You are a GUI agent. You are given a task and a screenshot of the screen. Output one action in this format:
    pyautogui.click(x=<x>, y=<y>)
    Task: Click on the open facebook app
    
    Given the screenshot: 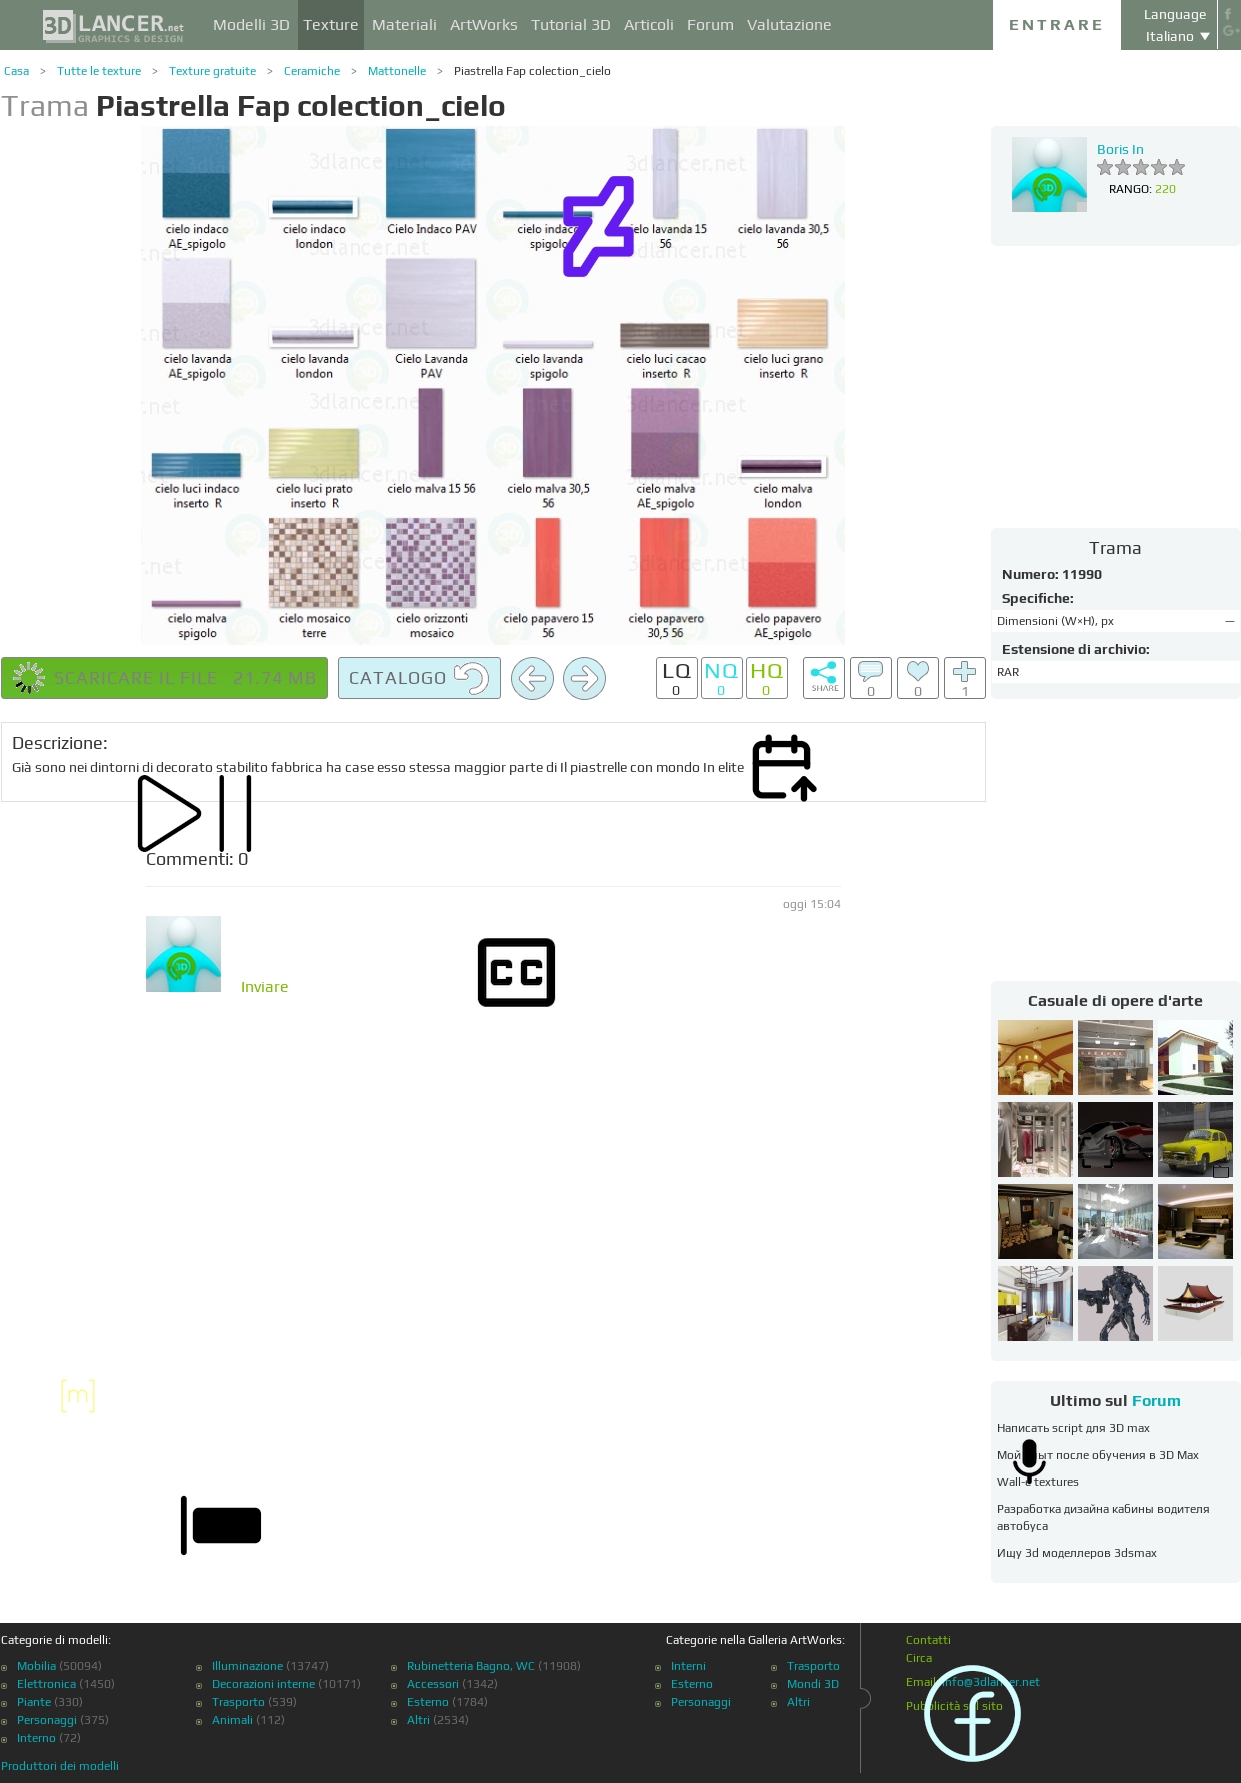 What is the action you would take?
    pyautogui.click(x=972, y=1713)
    